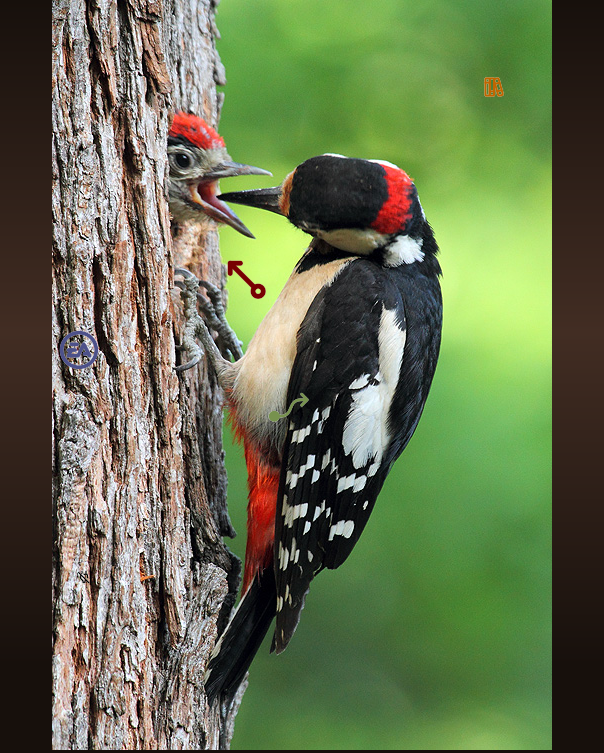 The width and height of the screenshot is (604, 753). Describe the element at coordinates (79, 350) in the screenshot. I see `Electronic Arts (EA) brand logo` at that location.